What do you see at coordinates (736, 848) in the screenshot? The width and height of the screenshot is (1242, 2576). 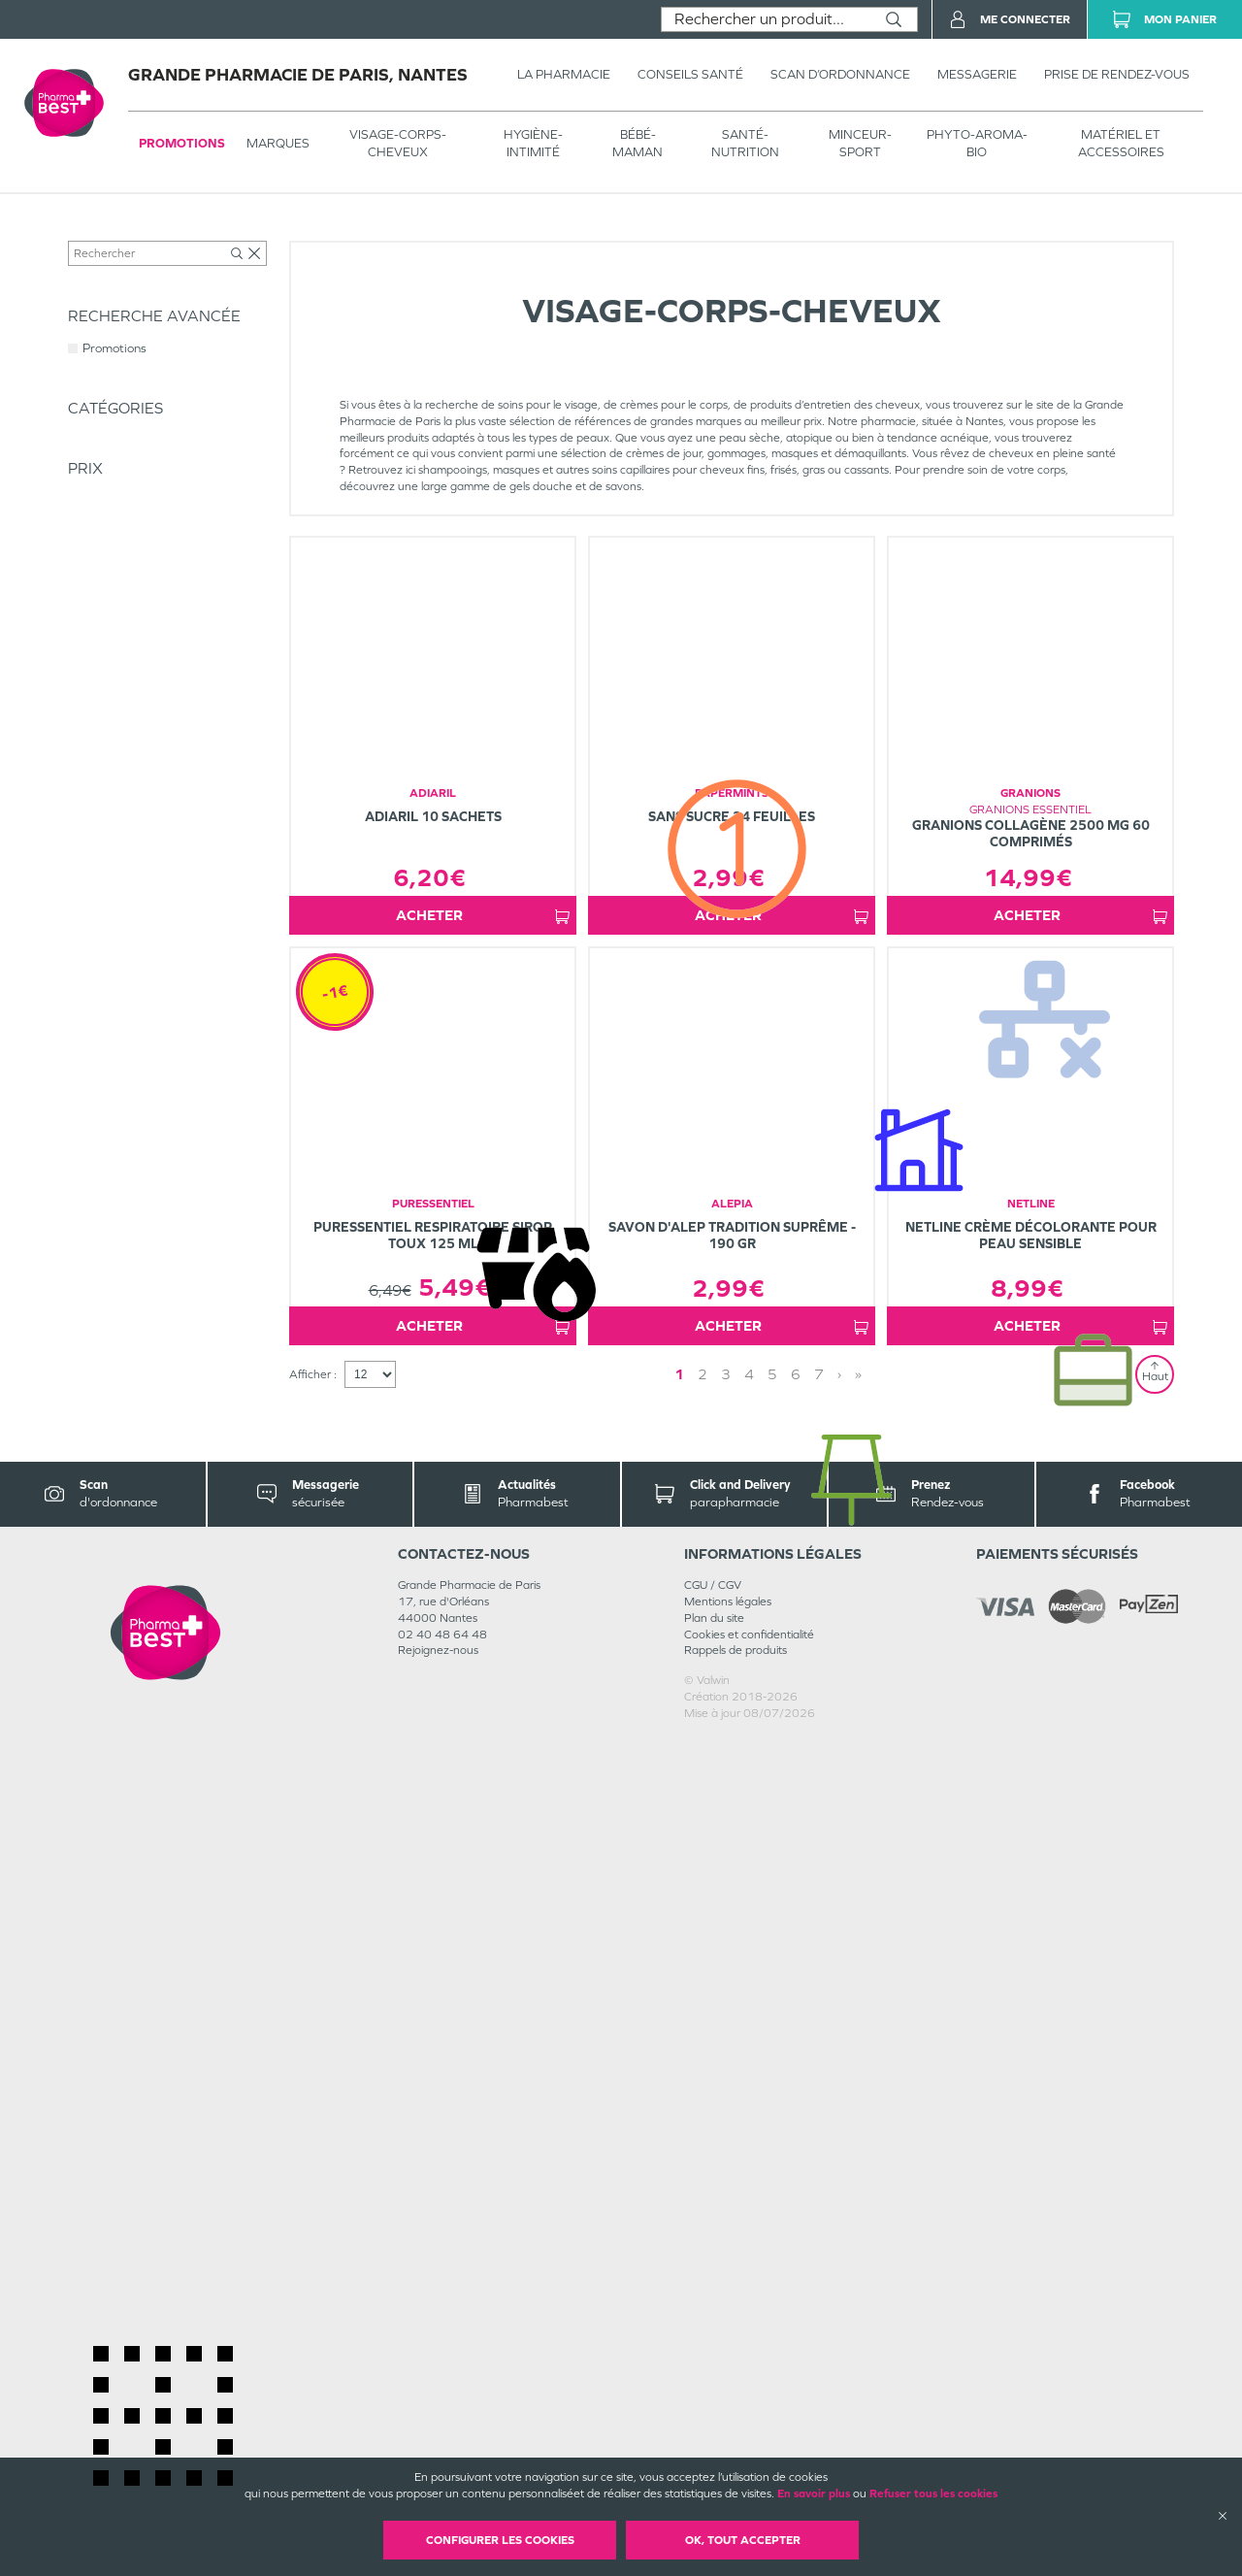 I see `indicates the first step in a process or sequence` at bounding box center [736, 848].